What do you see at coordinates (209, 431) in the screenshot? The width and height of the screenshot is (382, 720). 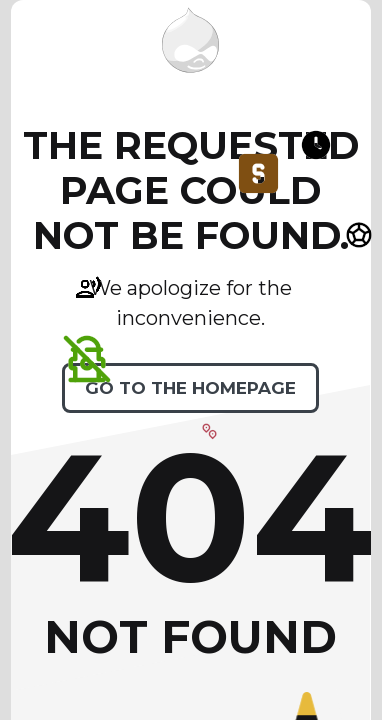 I see `view multiple saved locations` at bounding box center [209, 431].